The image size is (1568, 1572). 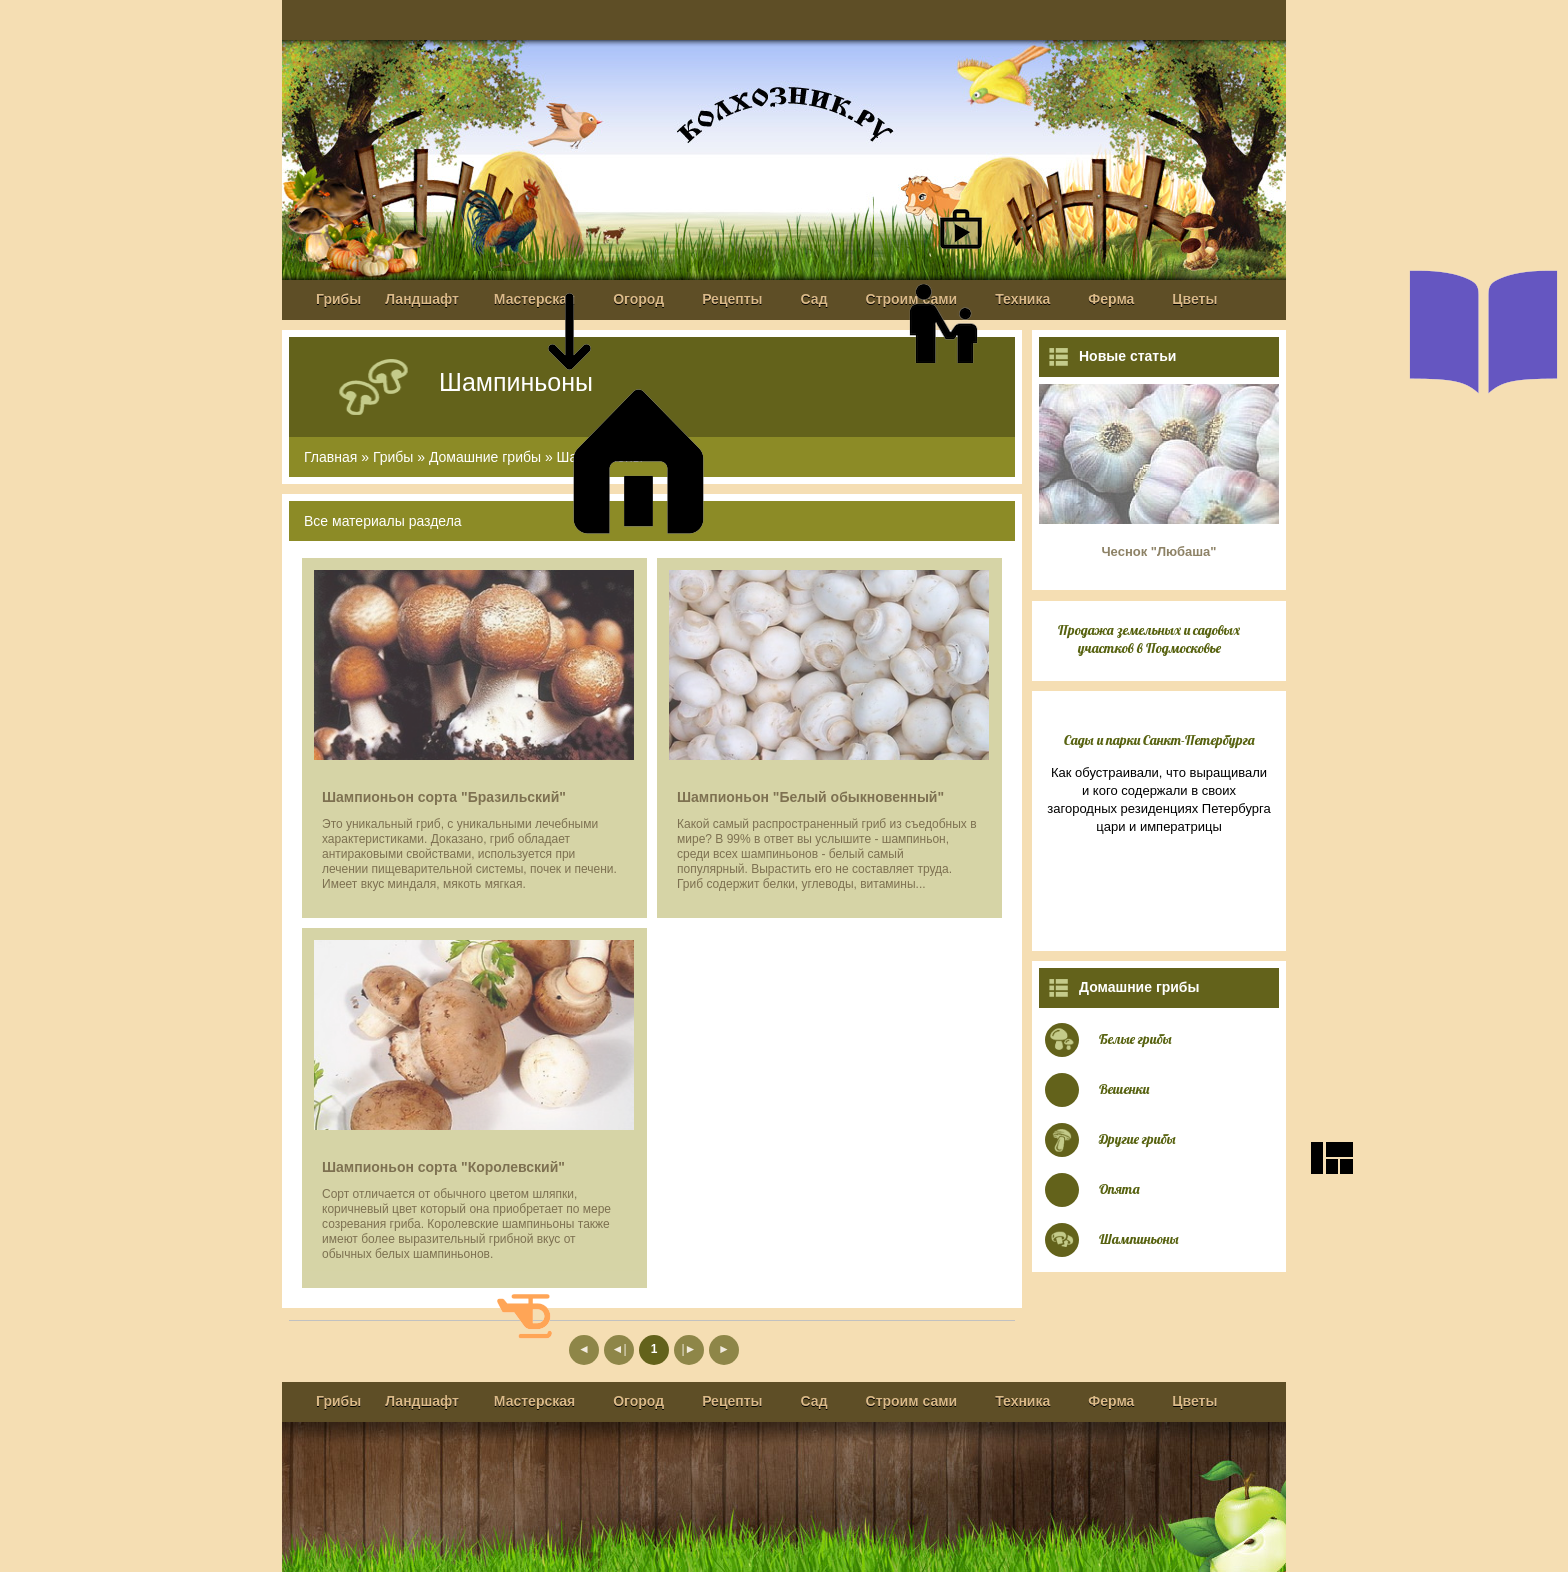 I want to click on parental supervision required, so click(x=945, y=323).